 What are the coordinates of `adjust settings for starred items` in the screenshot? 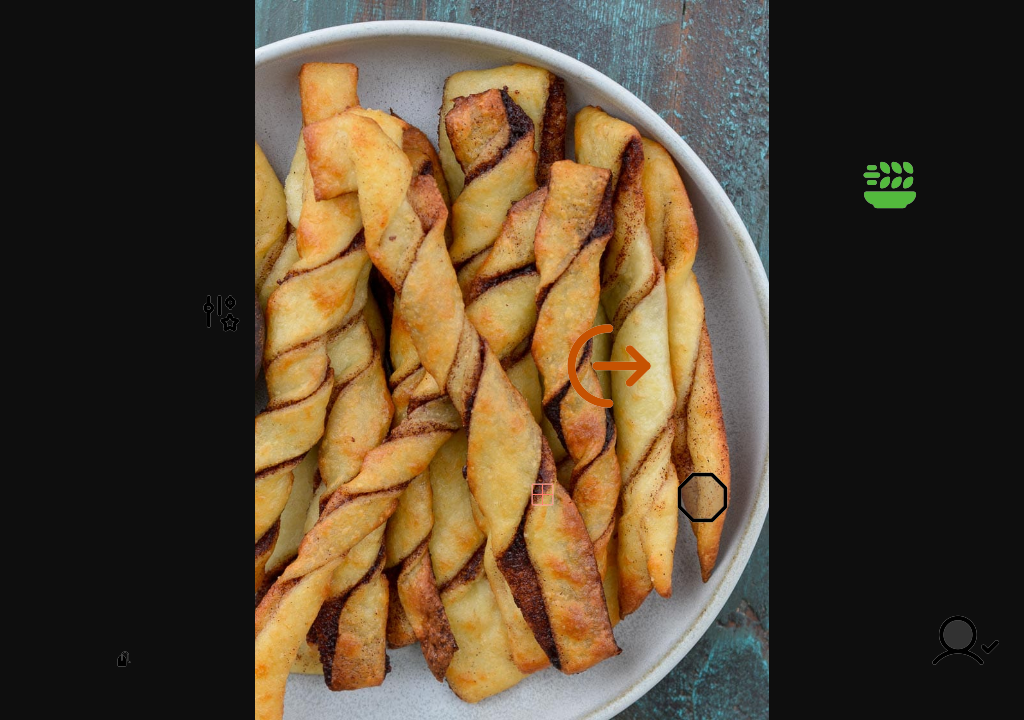 It's located at (219, 311).